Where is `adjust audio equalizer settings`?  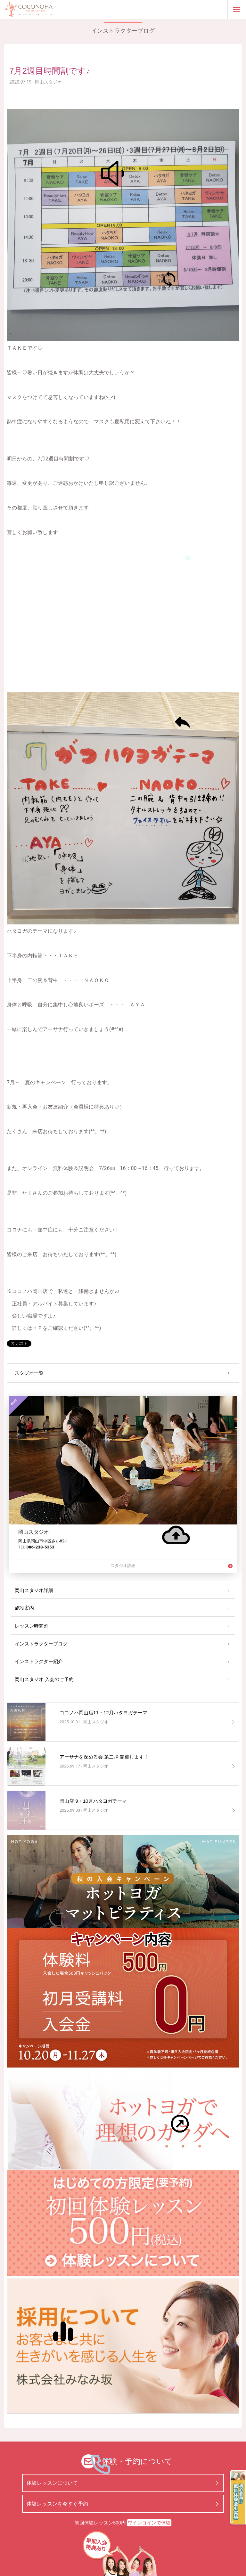
adjust audio equalizer settings is located at coordinates (63, 2331).